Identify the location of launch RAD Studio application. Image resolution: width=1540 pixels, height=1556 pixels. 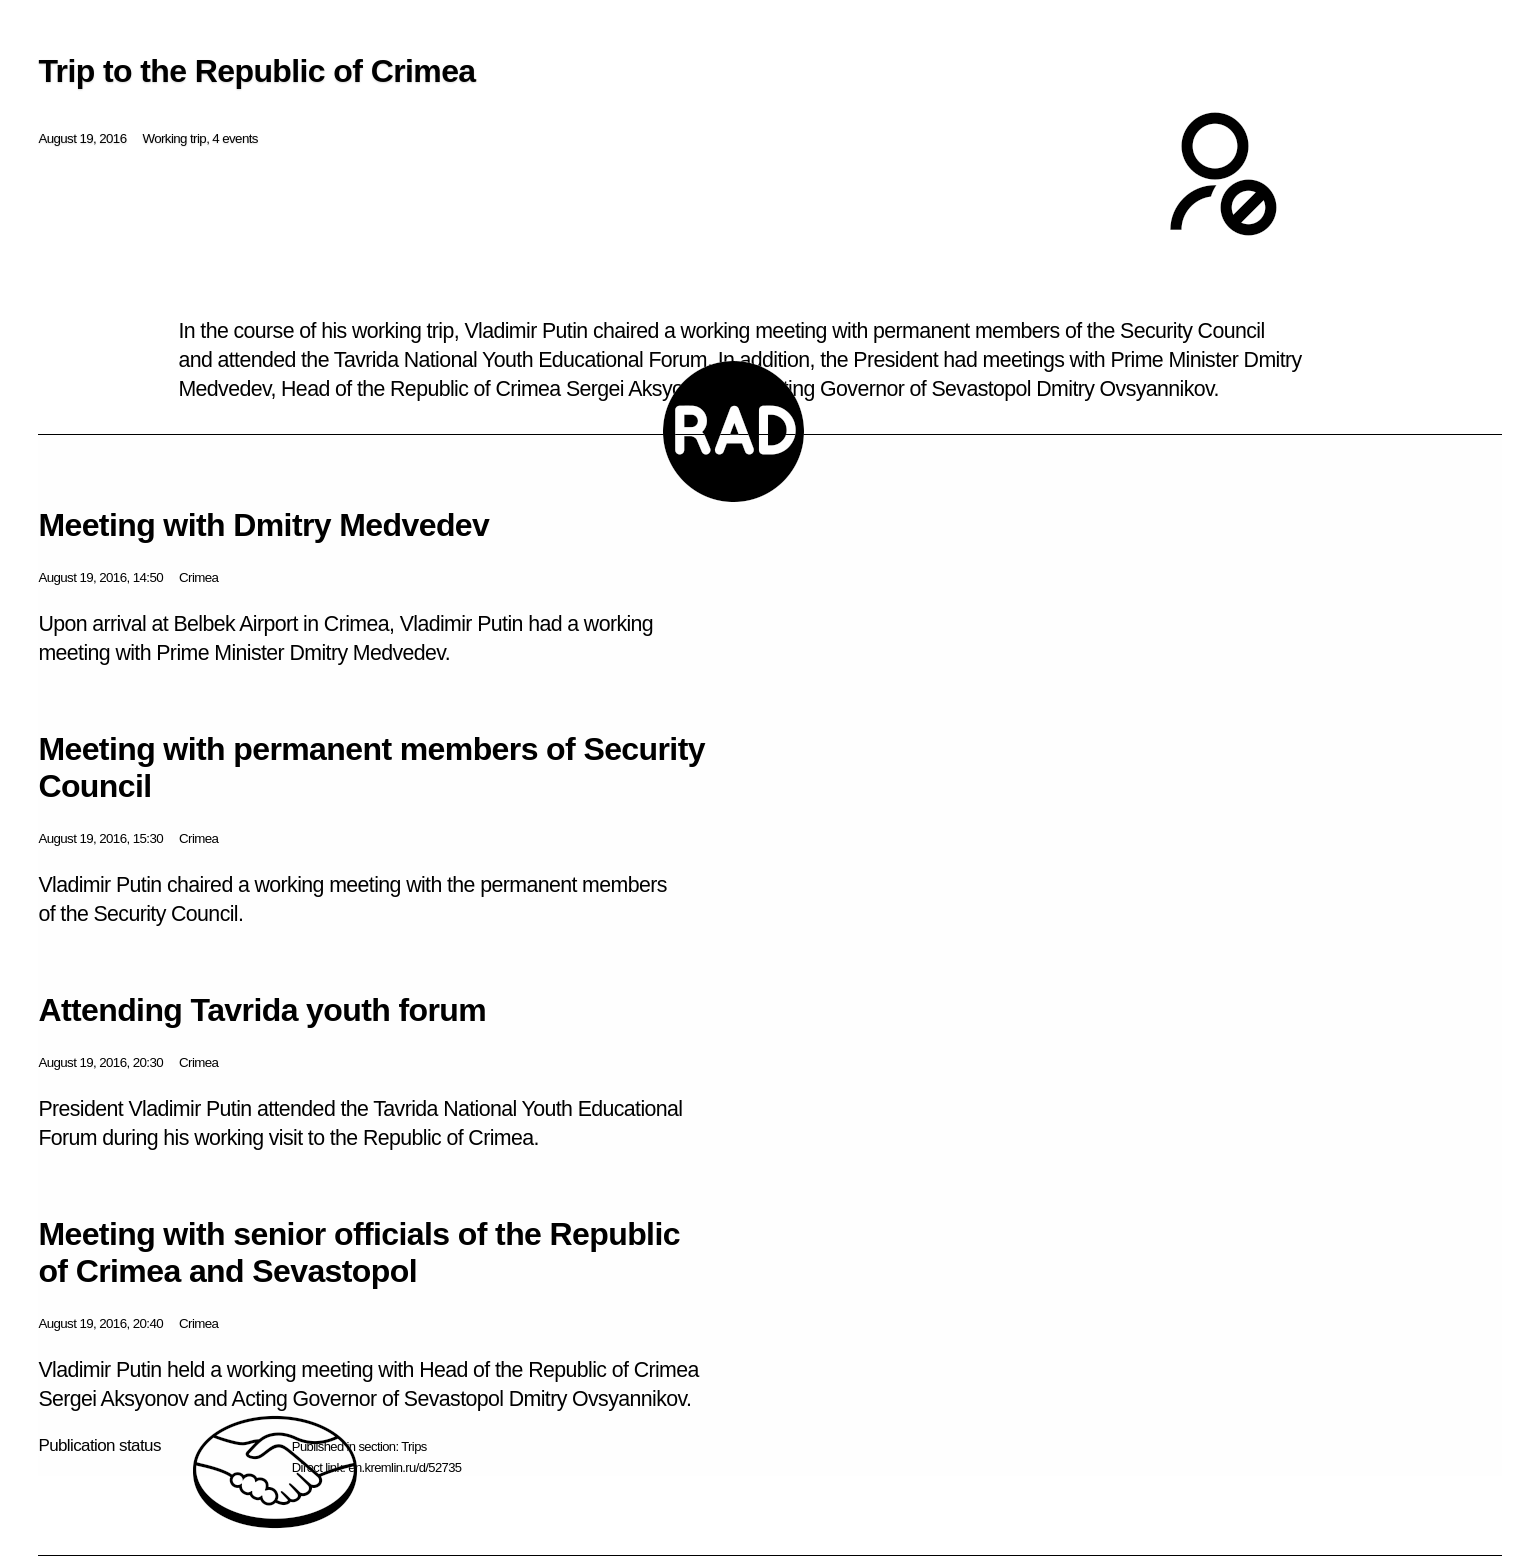
(733, 431).